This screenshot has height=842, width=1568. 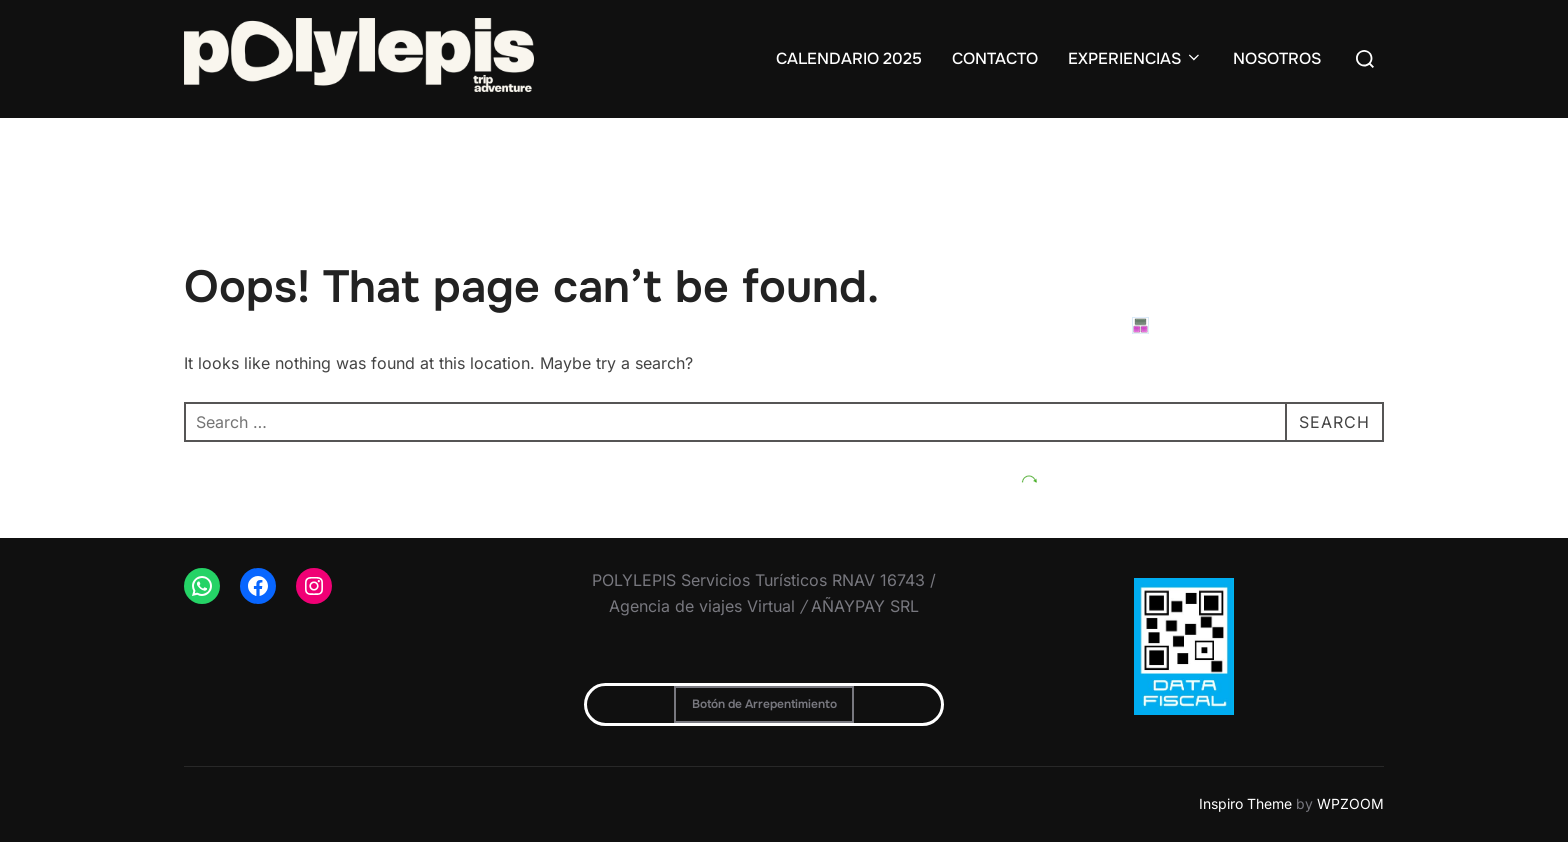 What do you see at coordinates (1029, 479) in the screenshot?
I see `redo the last undone action` at bounding box center [1029, 479].